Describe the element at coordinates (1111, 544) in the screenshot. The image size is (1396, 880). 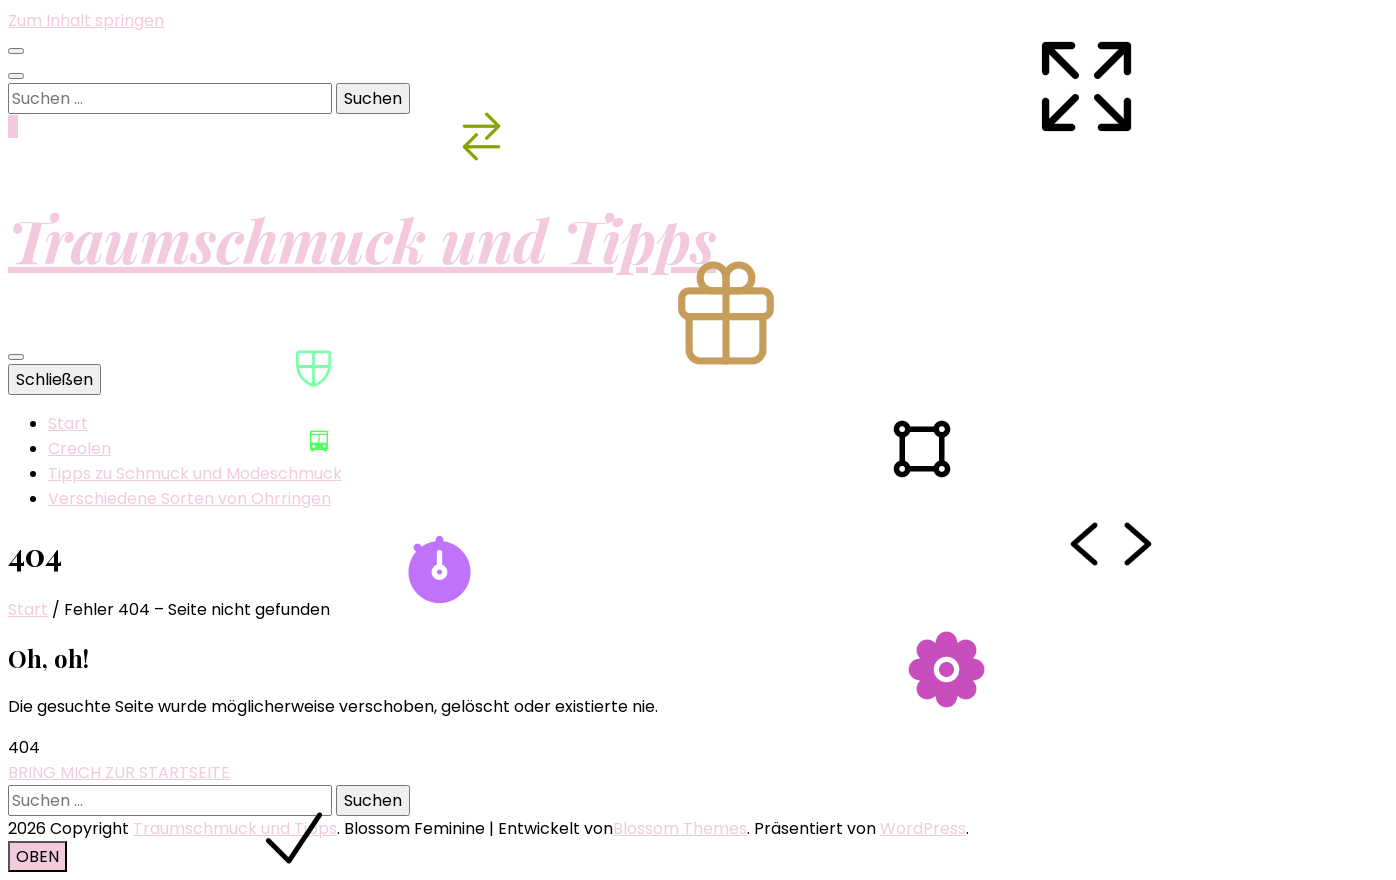
I see `view or edit source code` at that location.